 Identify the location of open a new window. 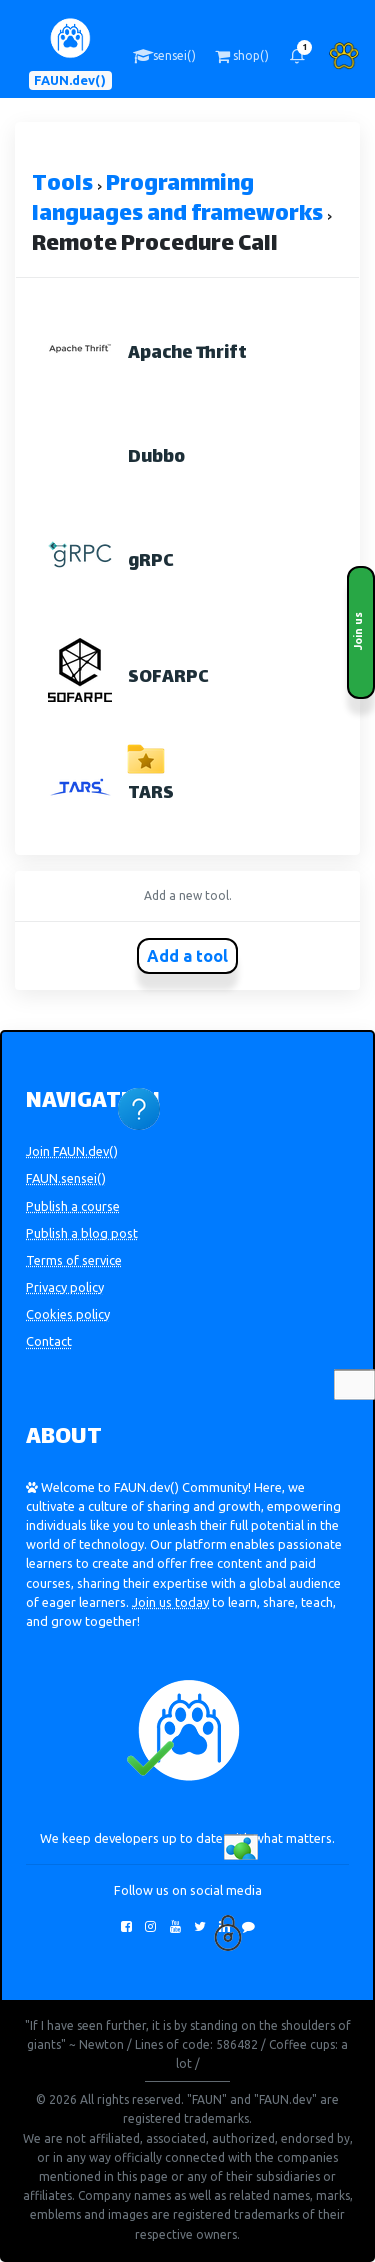
(354, 1384).